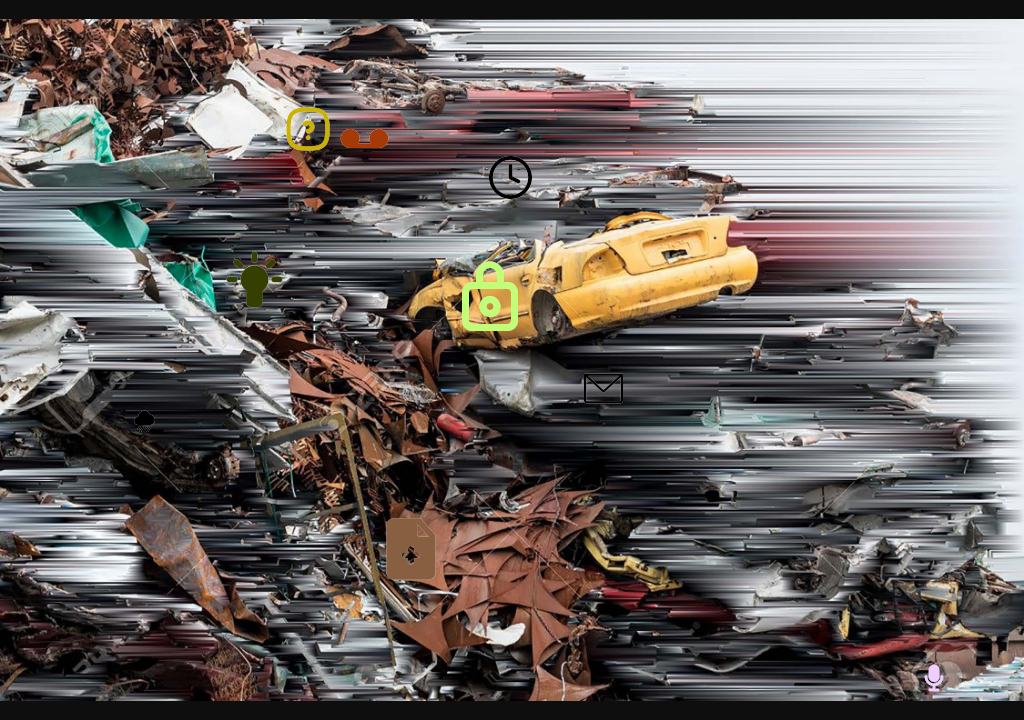 Image resolution: width=1024 pixels, height=720 pixels. What do you see at coordinates (934, 678) in the screenshot?
I see `tap to start voice recording` at bounding box center [934, 678].